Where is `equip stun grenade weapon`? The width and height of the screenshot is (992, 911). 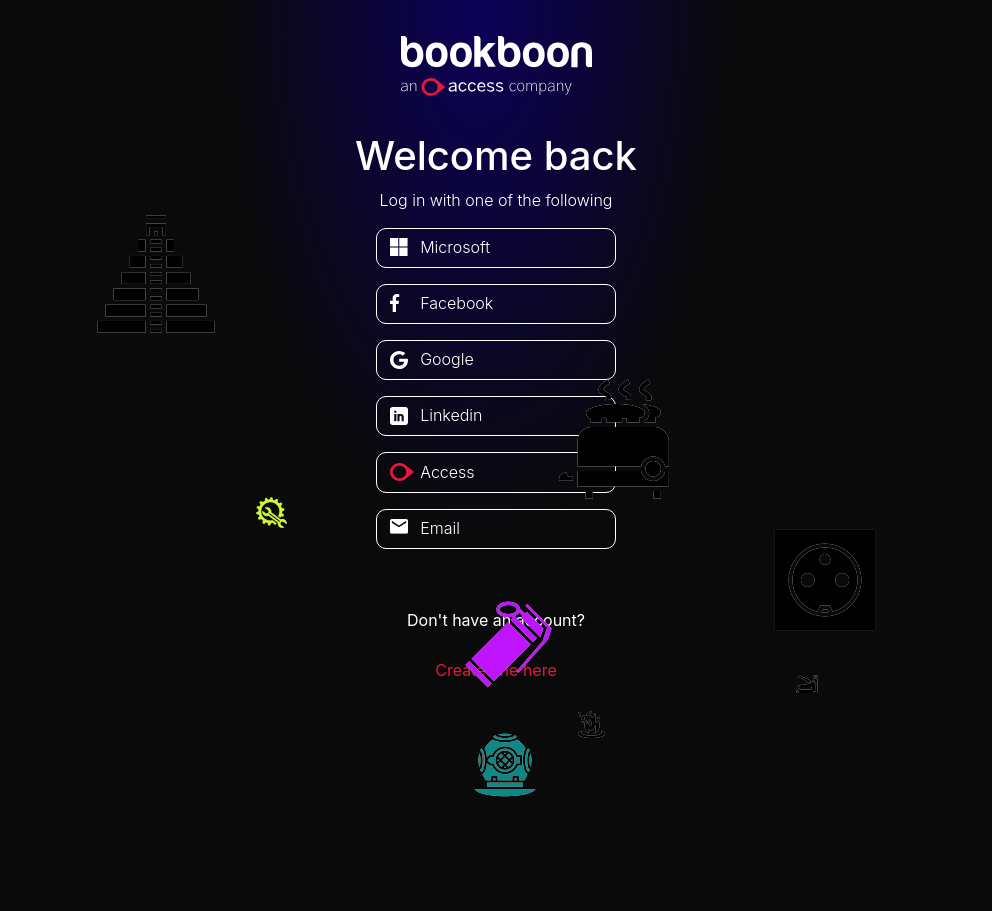
equip stun grenade weapon is located at coordinates (508, 644).